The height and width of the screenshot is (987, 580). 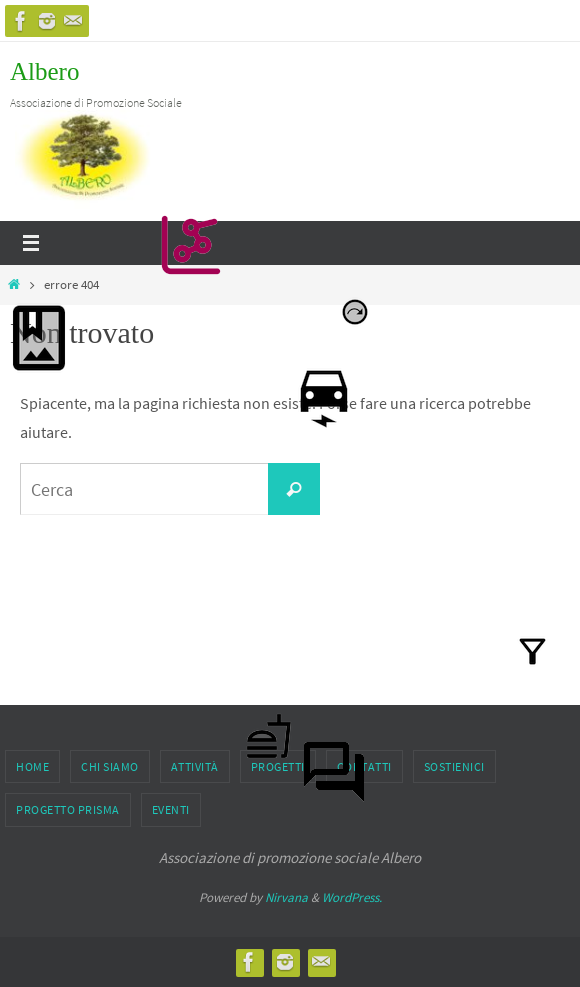 I want to click on skip to the next scheduled item or plan, so click(x=355, y=312).